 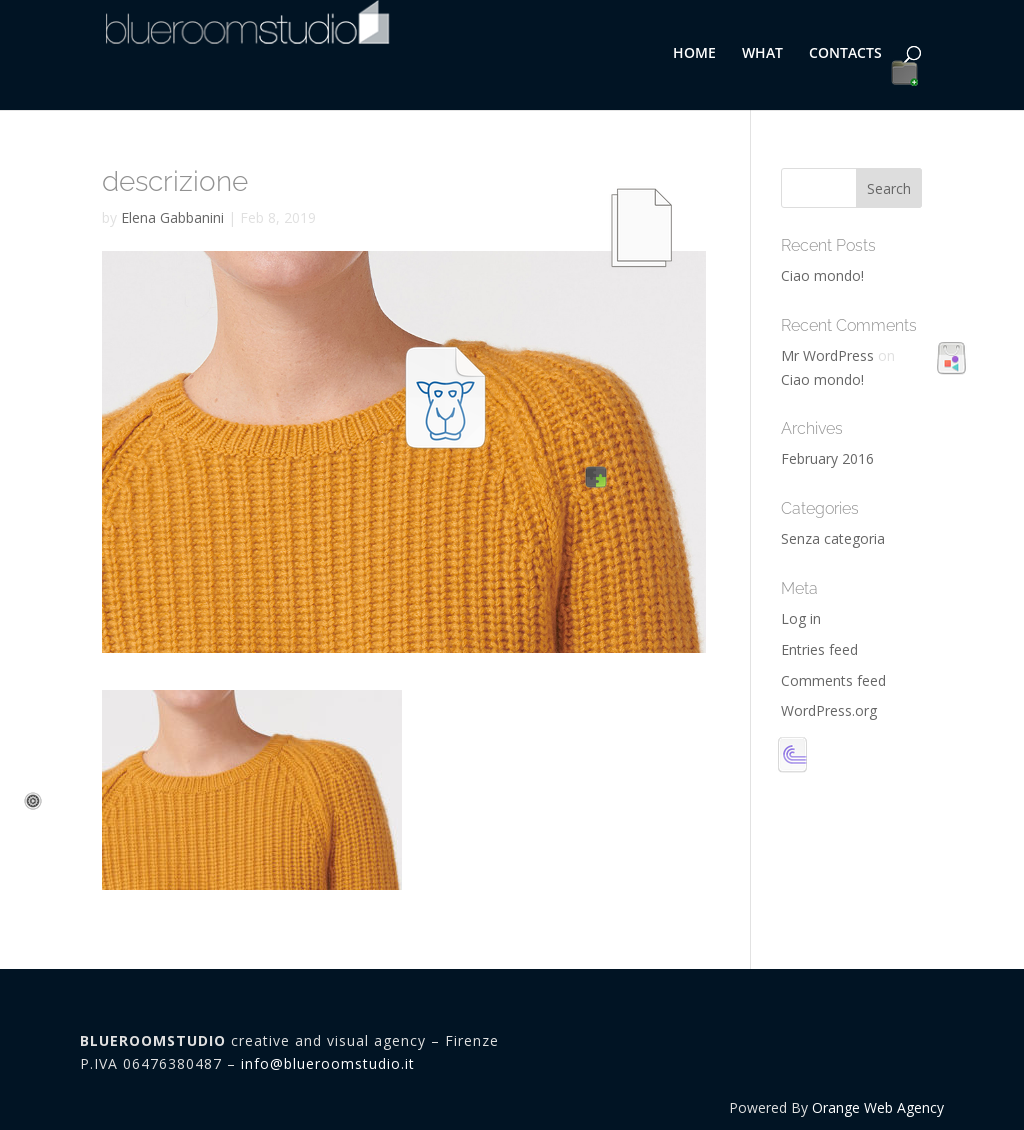 What do you see at coordinates (596, 477) in the screenshot?
I see `open browser extensions manager` at bounding box center [596, 477].